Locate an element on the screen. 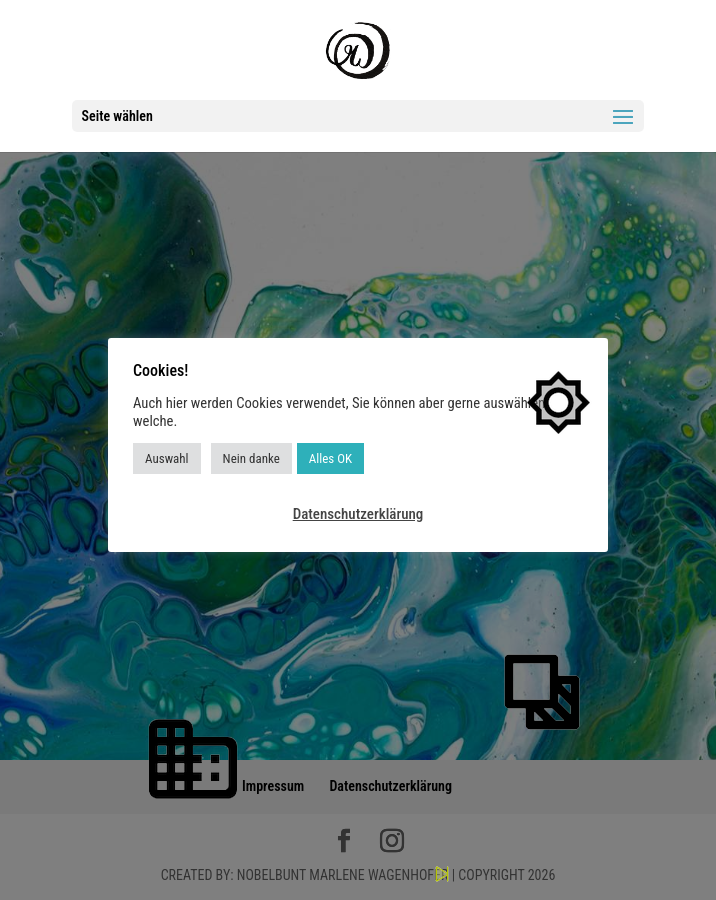 This screenshot has width=716, height=900. skip to the next track is located at coordinates (442, 874).